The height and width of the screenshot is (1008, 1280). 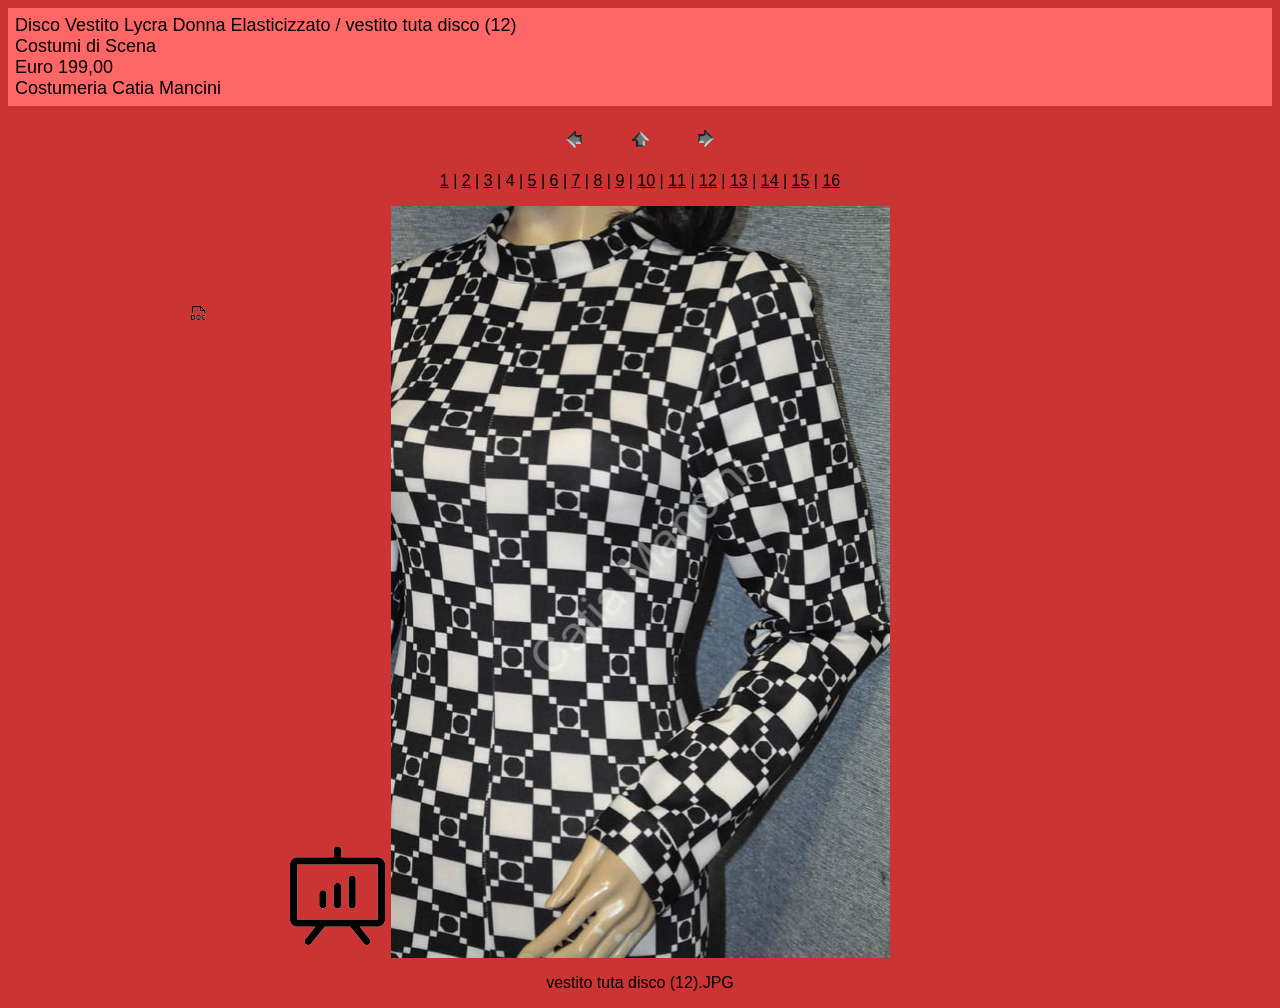 I want to click on open a document file, so click(x=198, y=313).